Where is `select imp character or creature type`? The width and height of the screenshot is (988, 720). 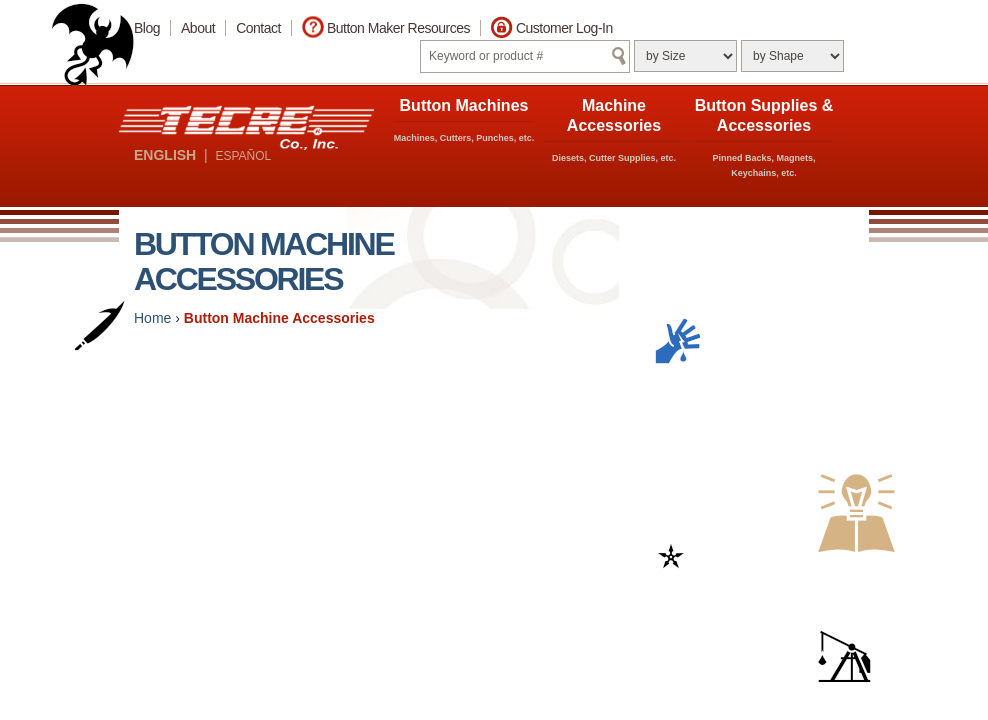 select imp character or creature type is located at coordinates (92, 44).